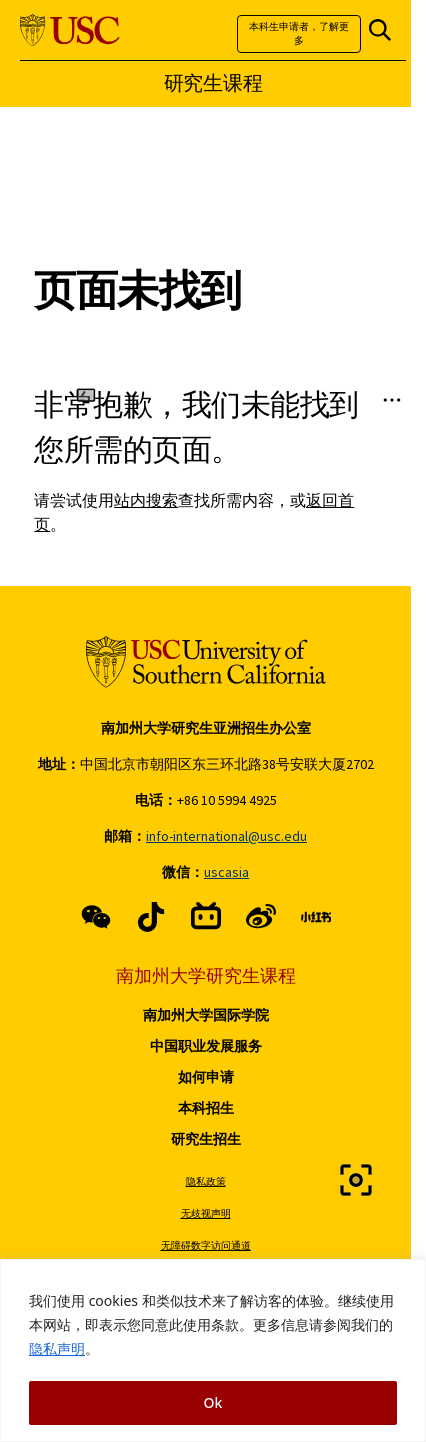  Describe the element at coordinates (86, 396) in the screenshot. I see `access personal video content` at that location.